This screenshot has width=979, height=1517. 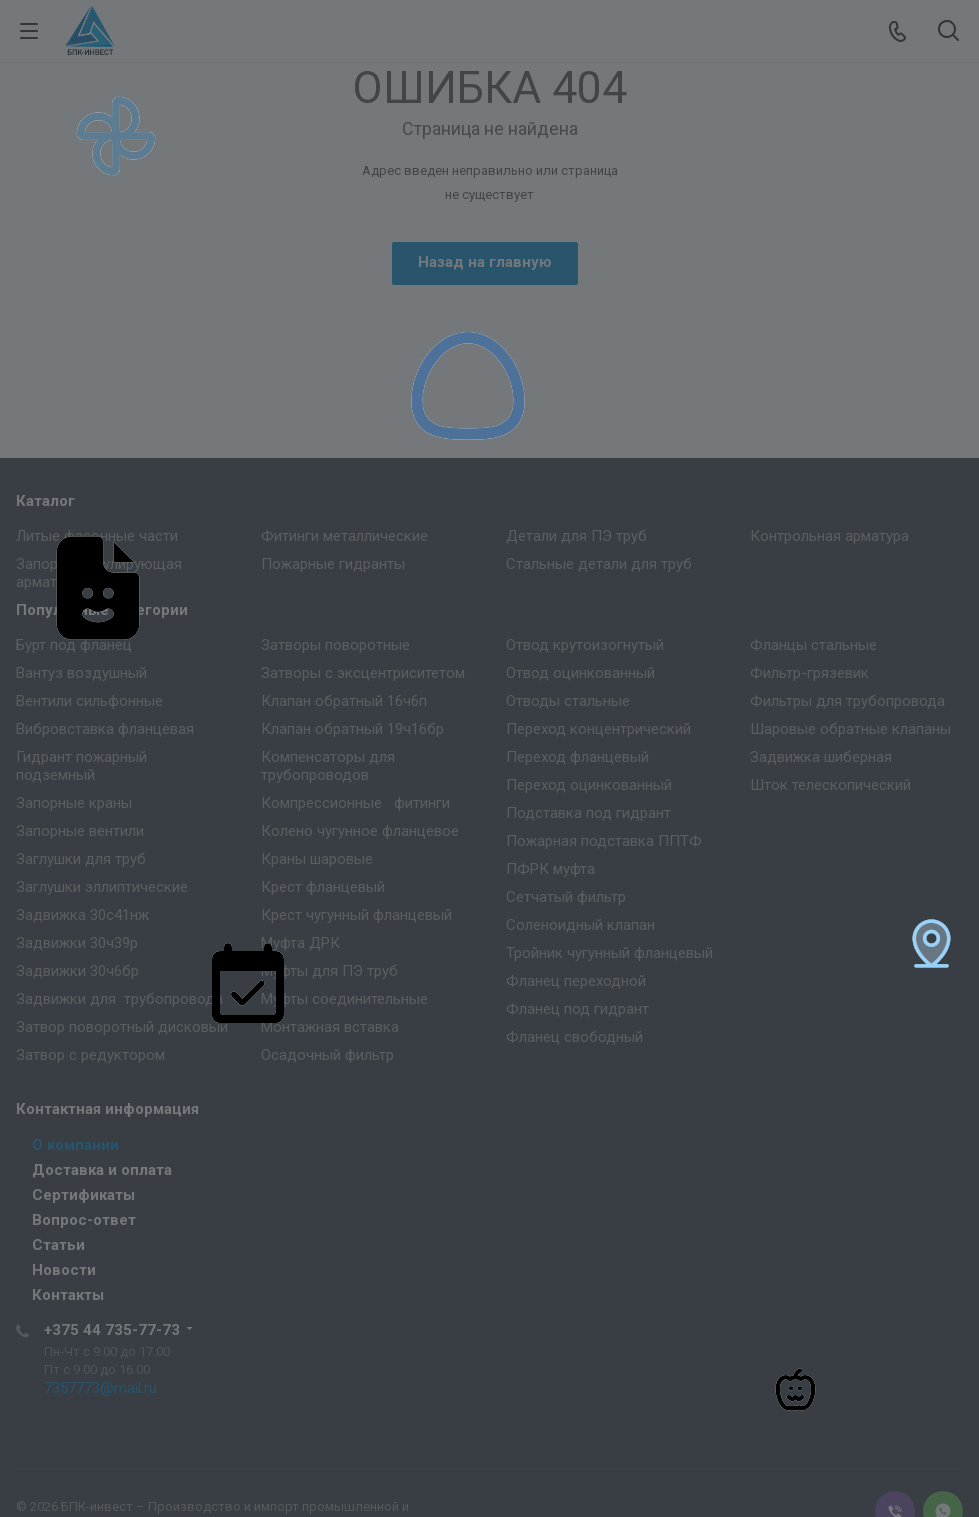 What do you see at coordinates (98, 588) in the screenshot?
I see `view a friendly or positive document` at bounding box center [98, 588].